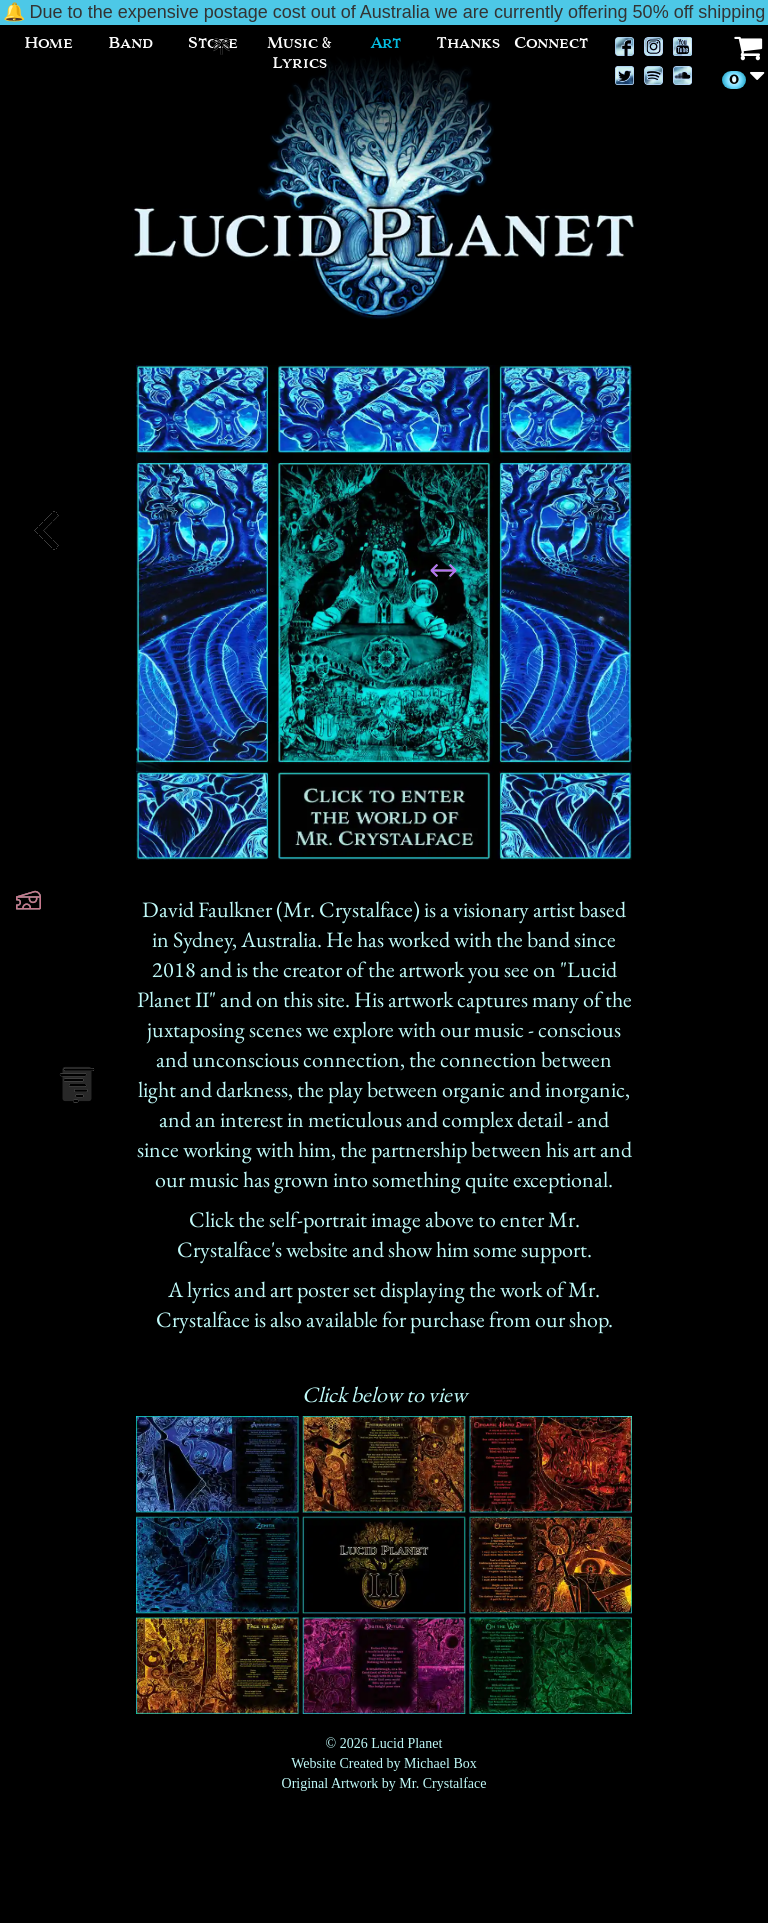 The image size is (768, 1923). What do you see at coordinates (443, 569) in the screenshot?
I see `resize element horizontally` at bounding box center [443, 569].